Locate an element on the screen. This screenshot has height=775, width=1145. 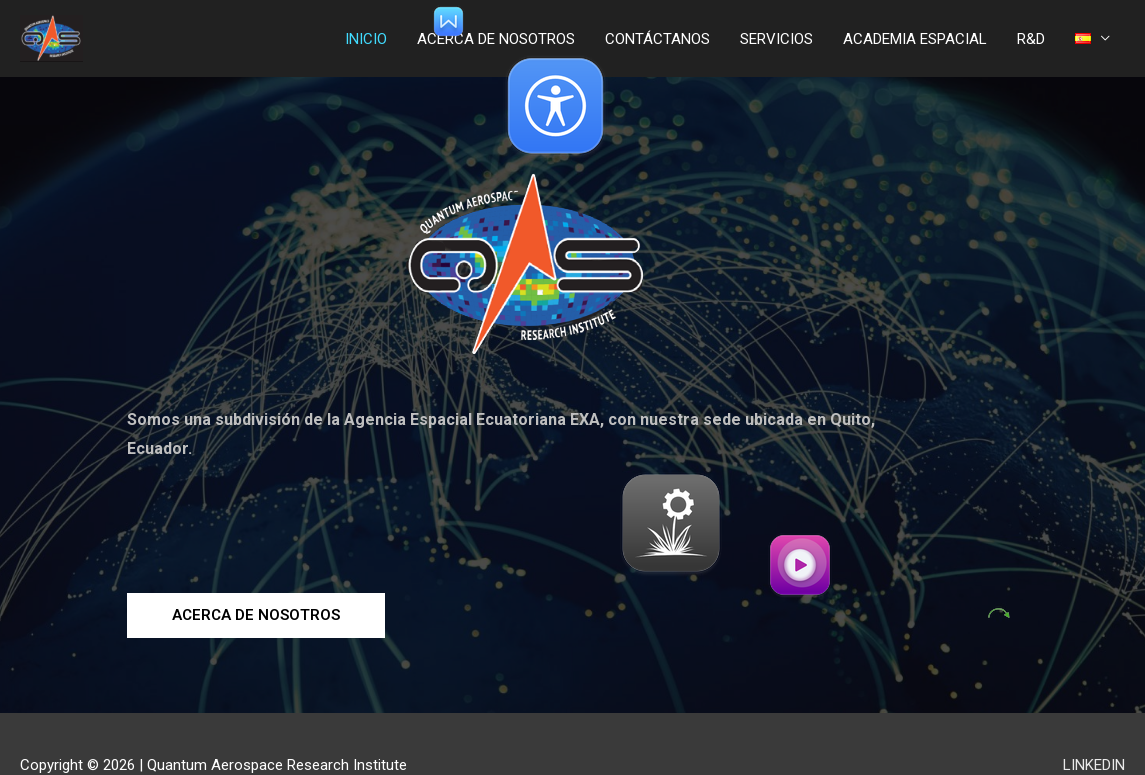
open wps office application is located at coordinates (448, 21).